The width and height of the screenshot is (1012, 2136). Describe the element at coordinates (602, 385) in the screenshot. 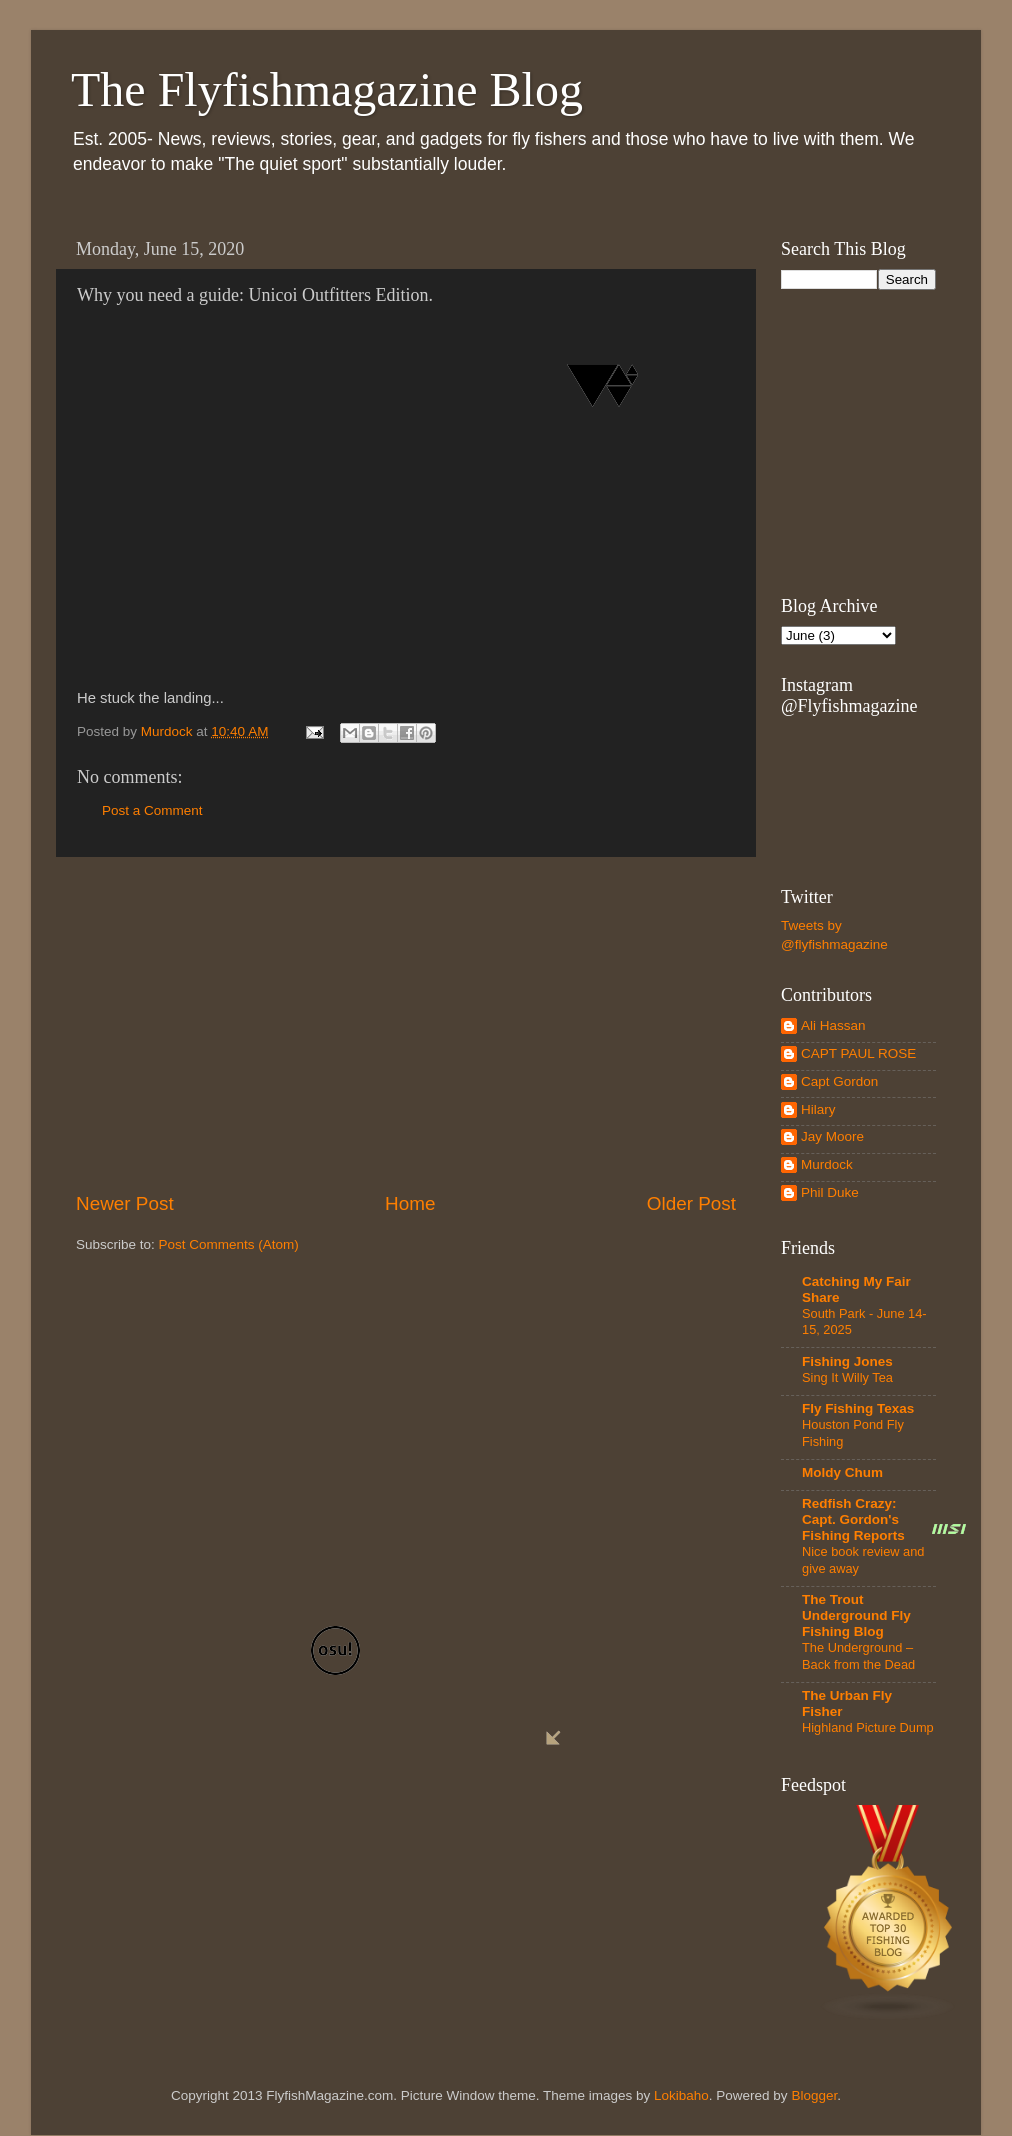

I see `WebGPU technology or API branding` at that location.